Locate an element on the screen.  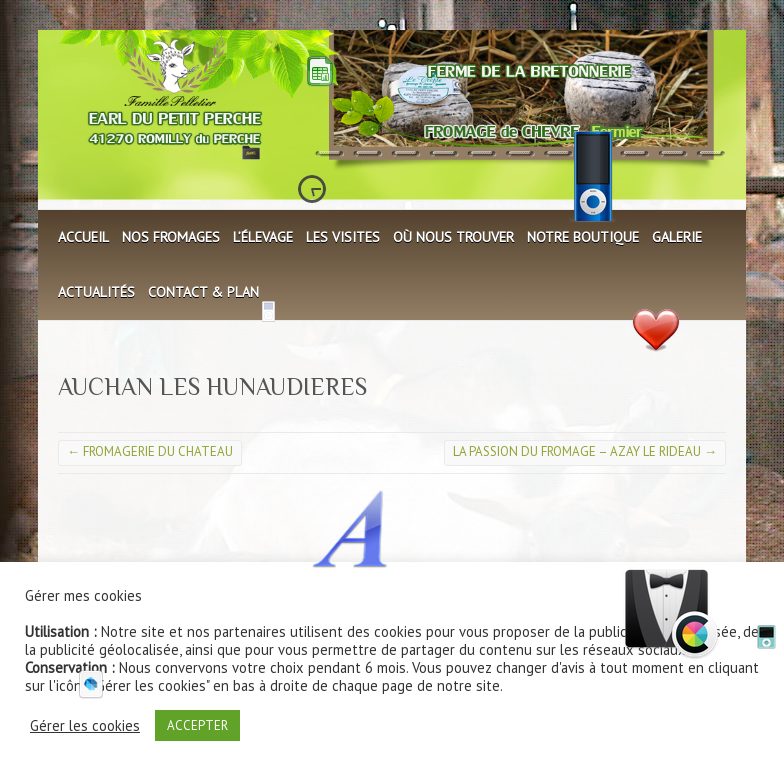
access your favorites or bookmarked items is located at coordinates (656, 327).